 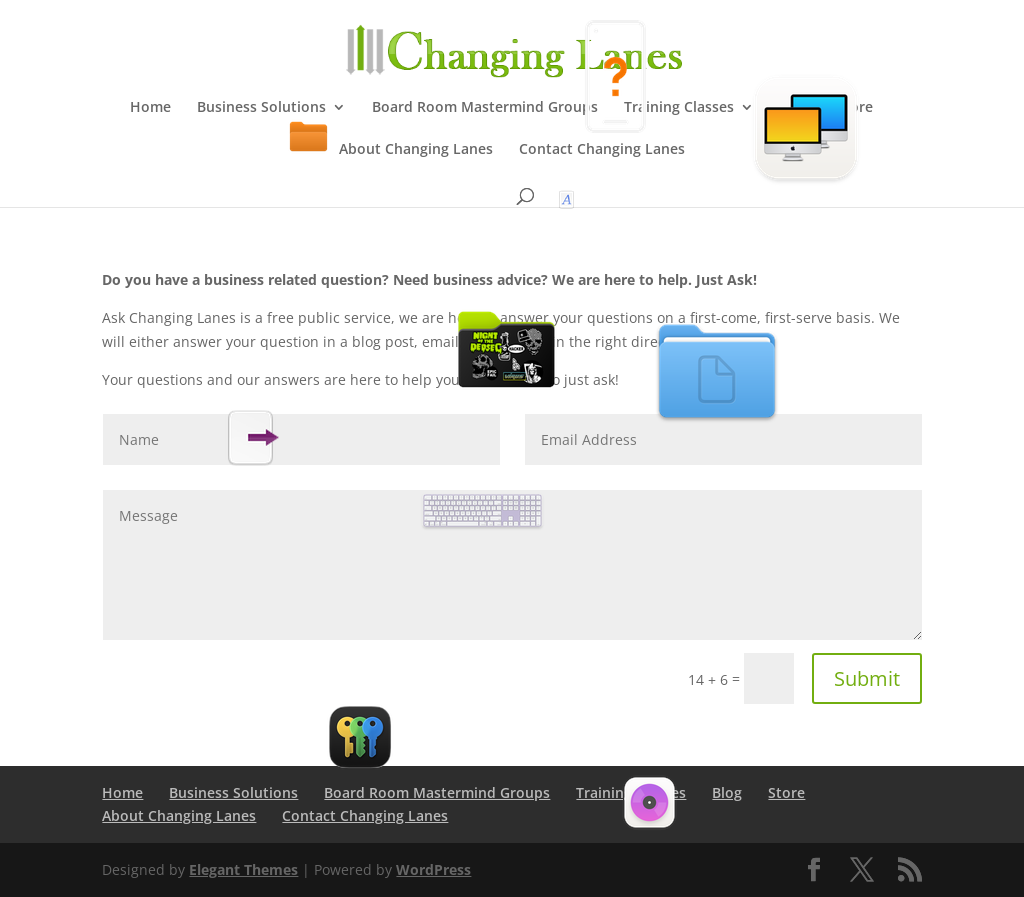 I want to click on export document to another location or format, so click(x=250, y=437).